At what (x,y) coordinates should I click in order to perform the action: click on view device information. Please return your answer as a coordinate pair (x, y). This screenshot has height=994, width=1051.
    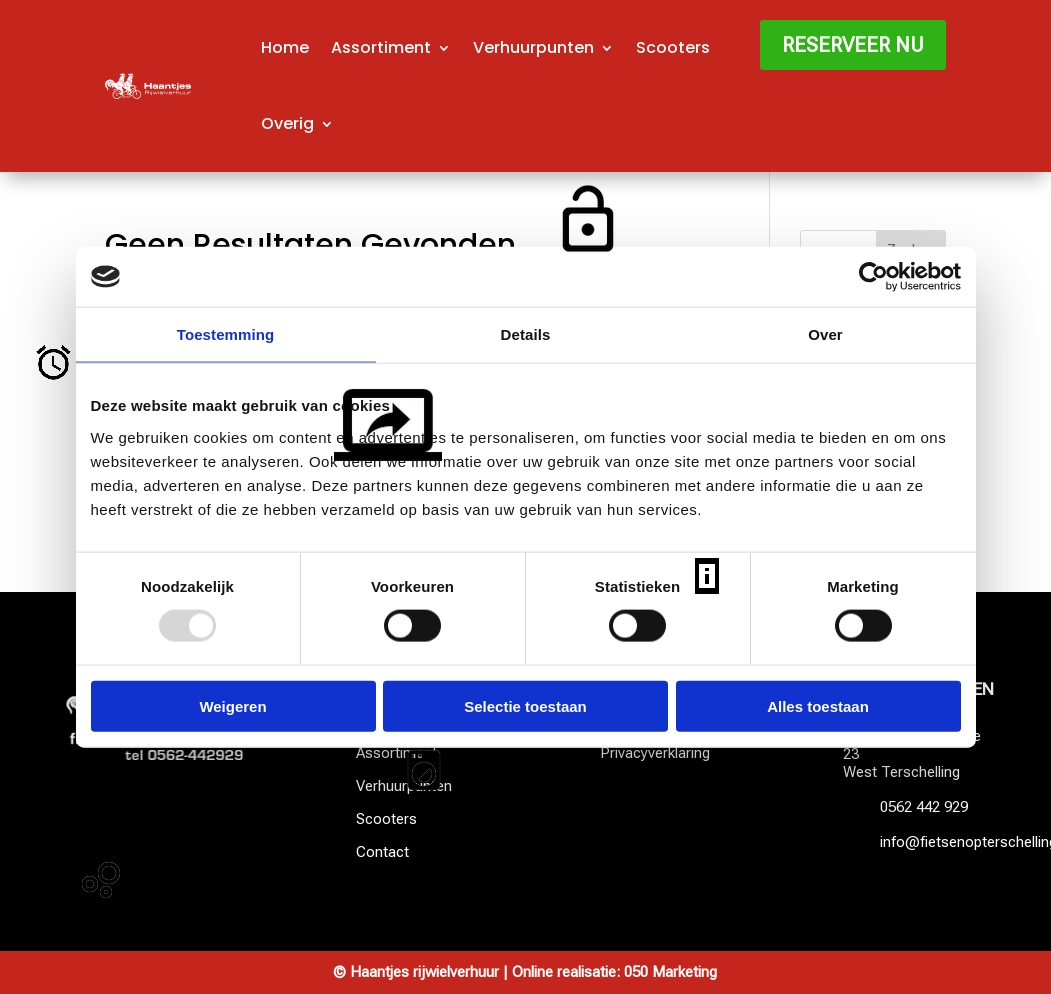
    Looking at the image, I should click on (707, 576).